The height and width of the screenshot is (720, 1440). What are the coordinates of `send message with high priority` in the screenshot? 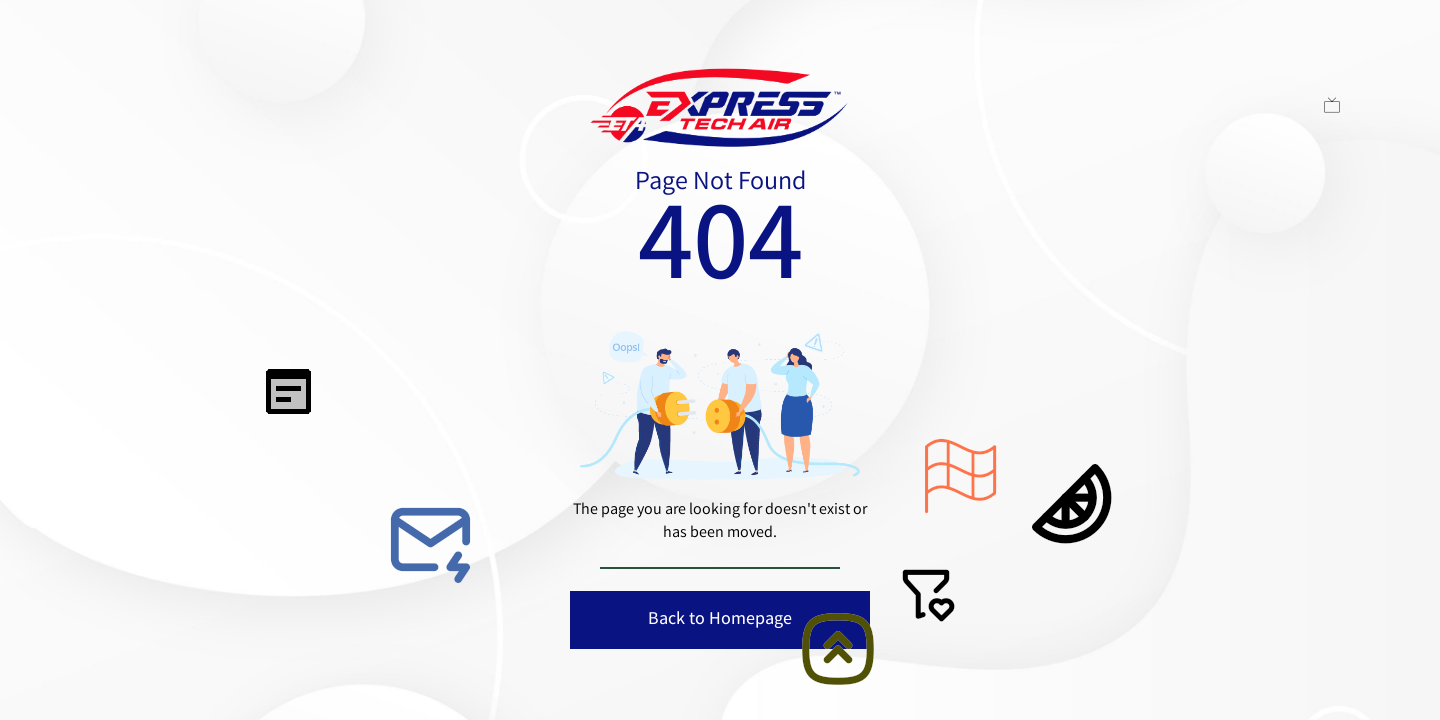 It's located at (430, 539).